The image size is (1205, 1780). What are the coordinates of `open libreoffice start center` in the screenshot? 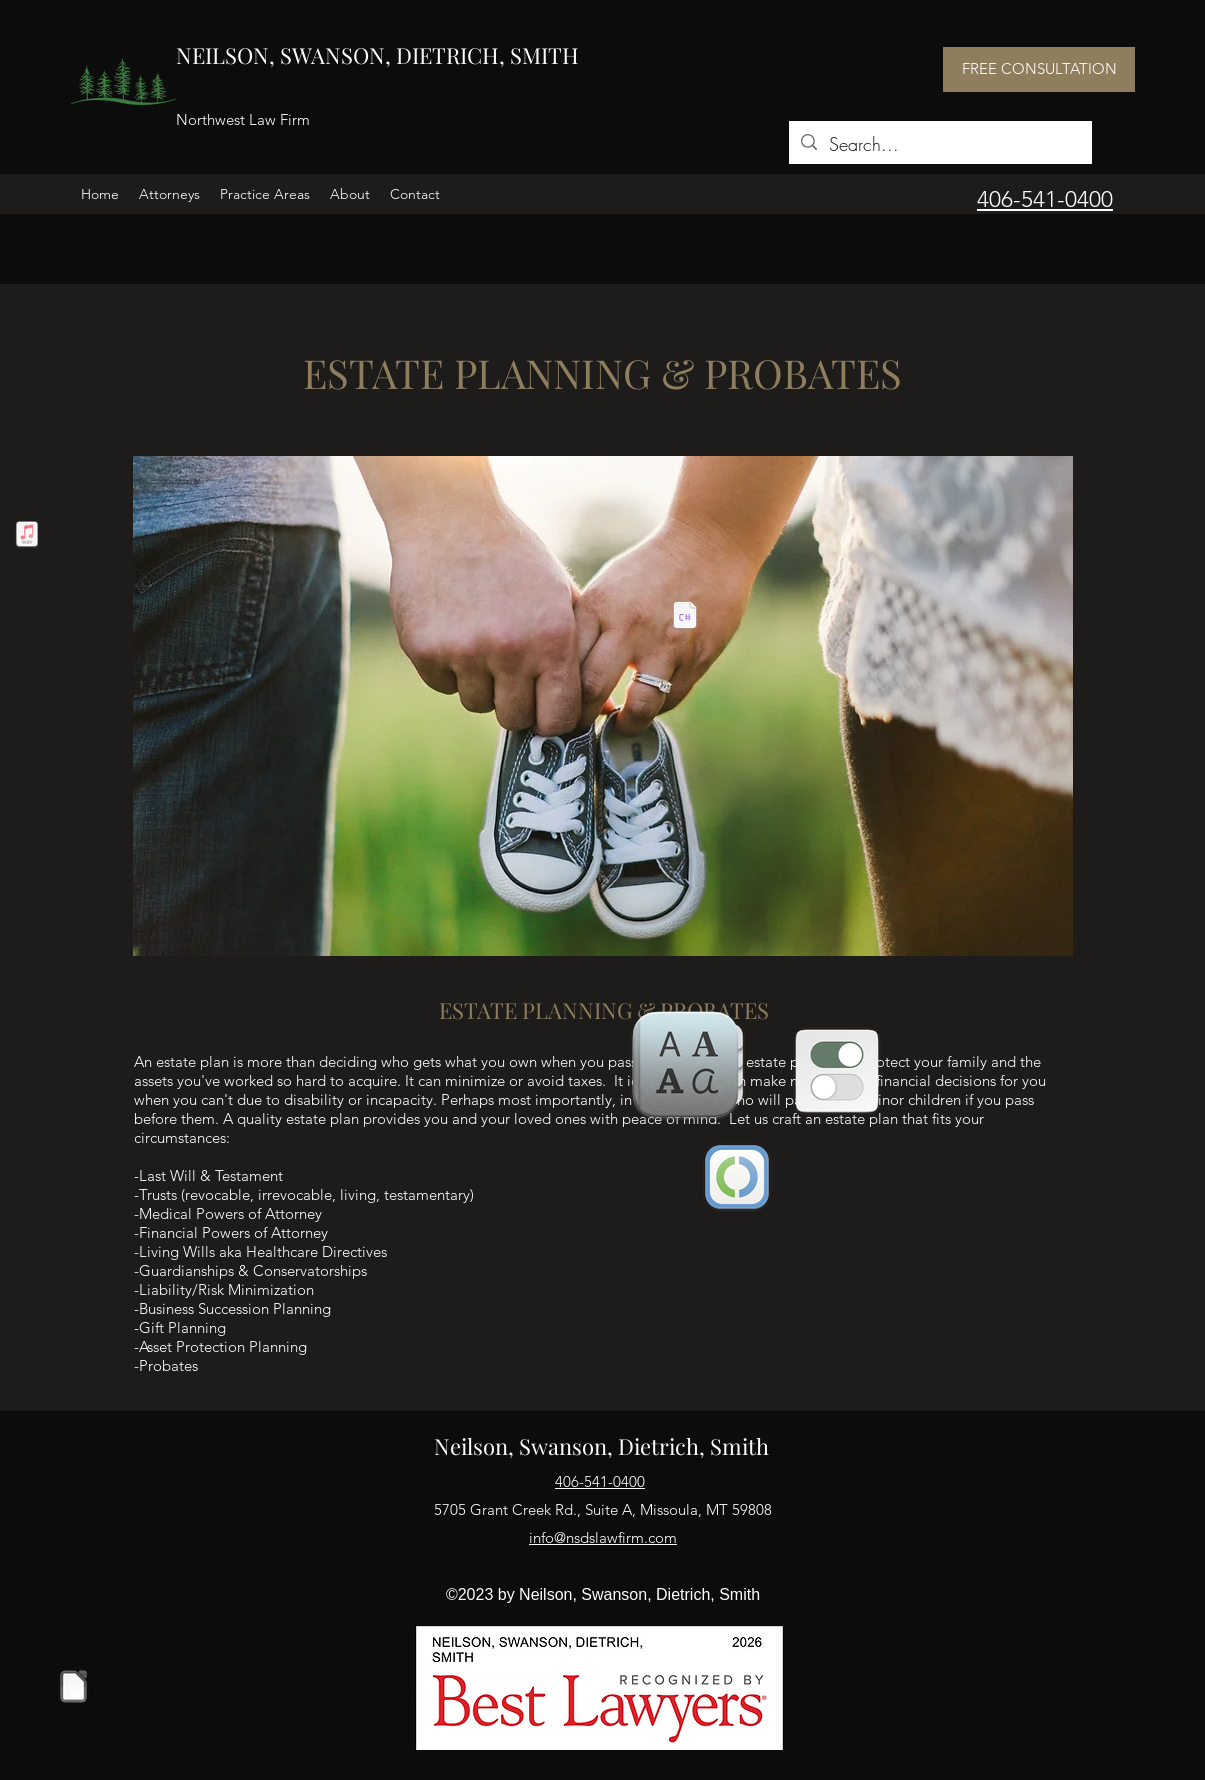 It's located at (73, 1686).